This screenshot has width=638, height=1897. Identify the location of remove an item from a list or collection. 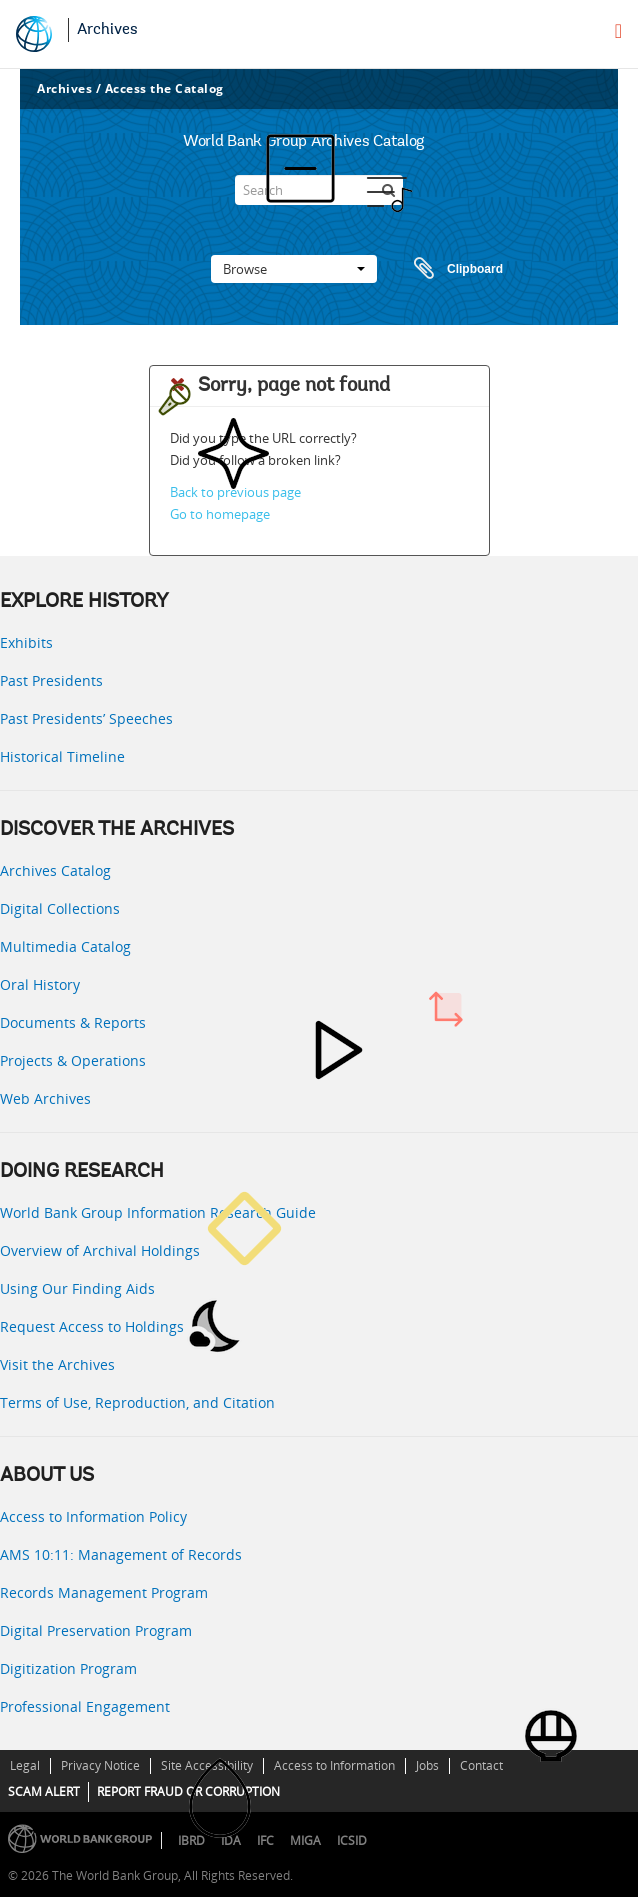
(300, 168).